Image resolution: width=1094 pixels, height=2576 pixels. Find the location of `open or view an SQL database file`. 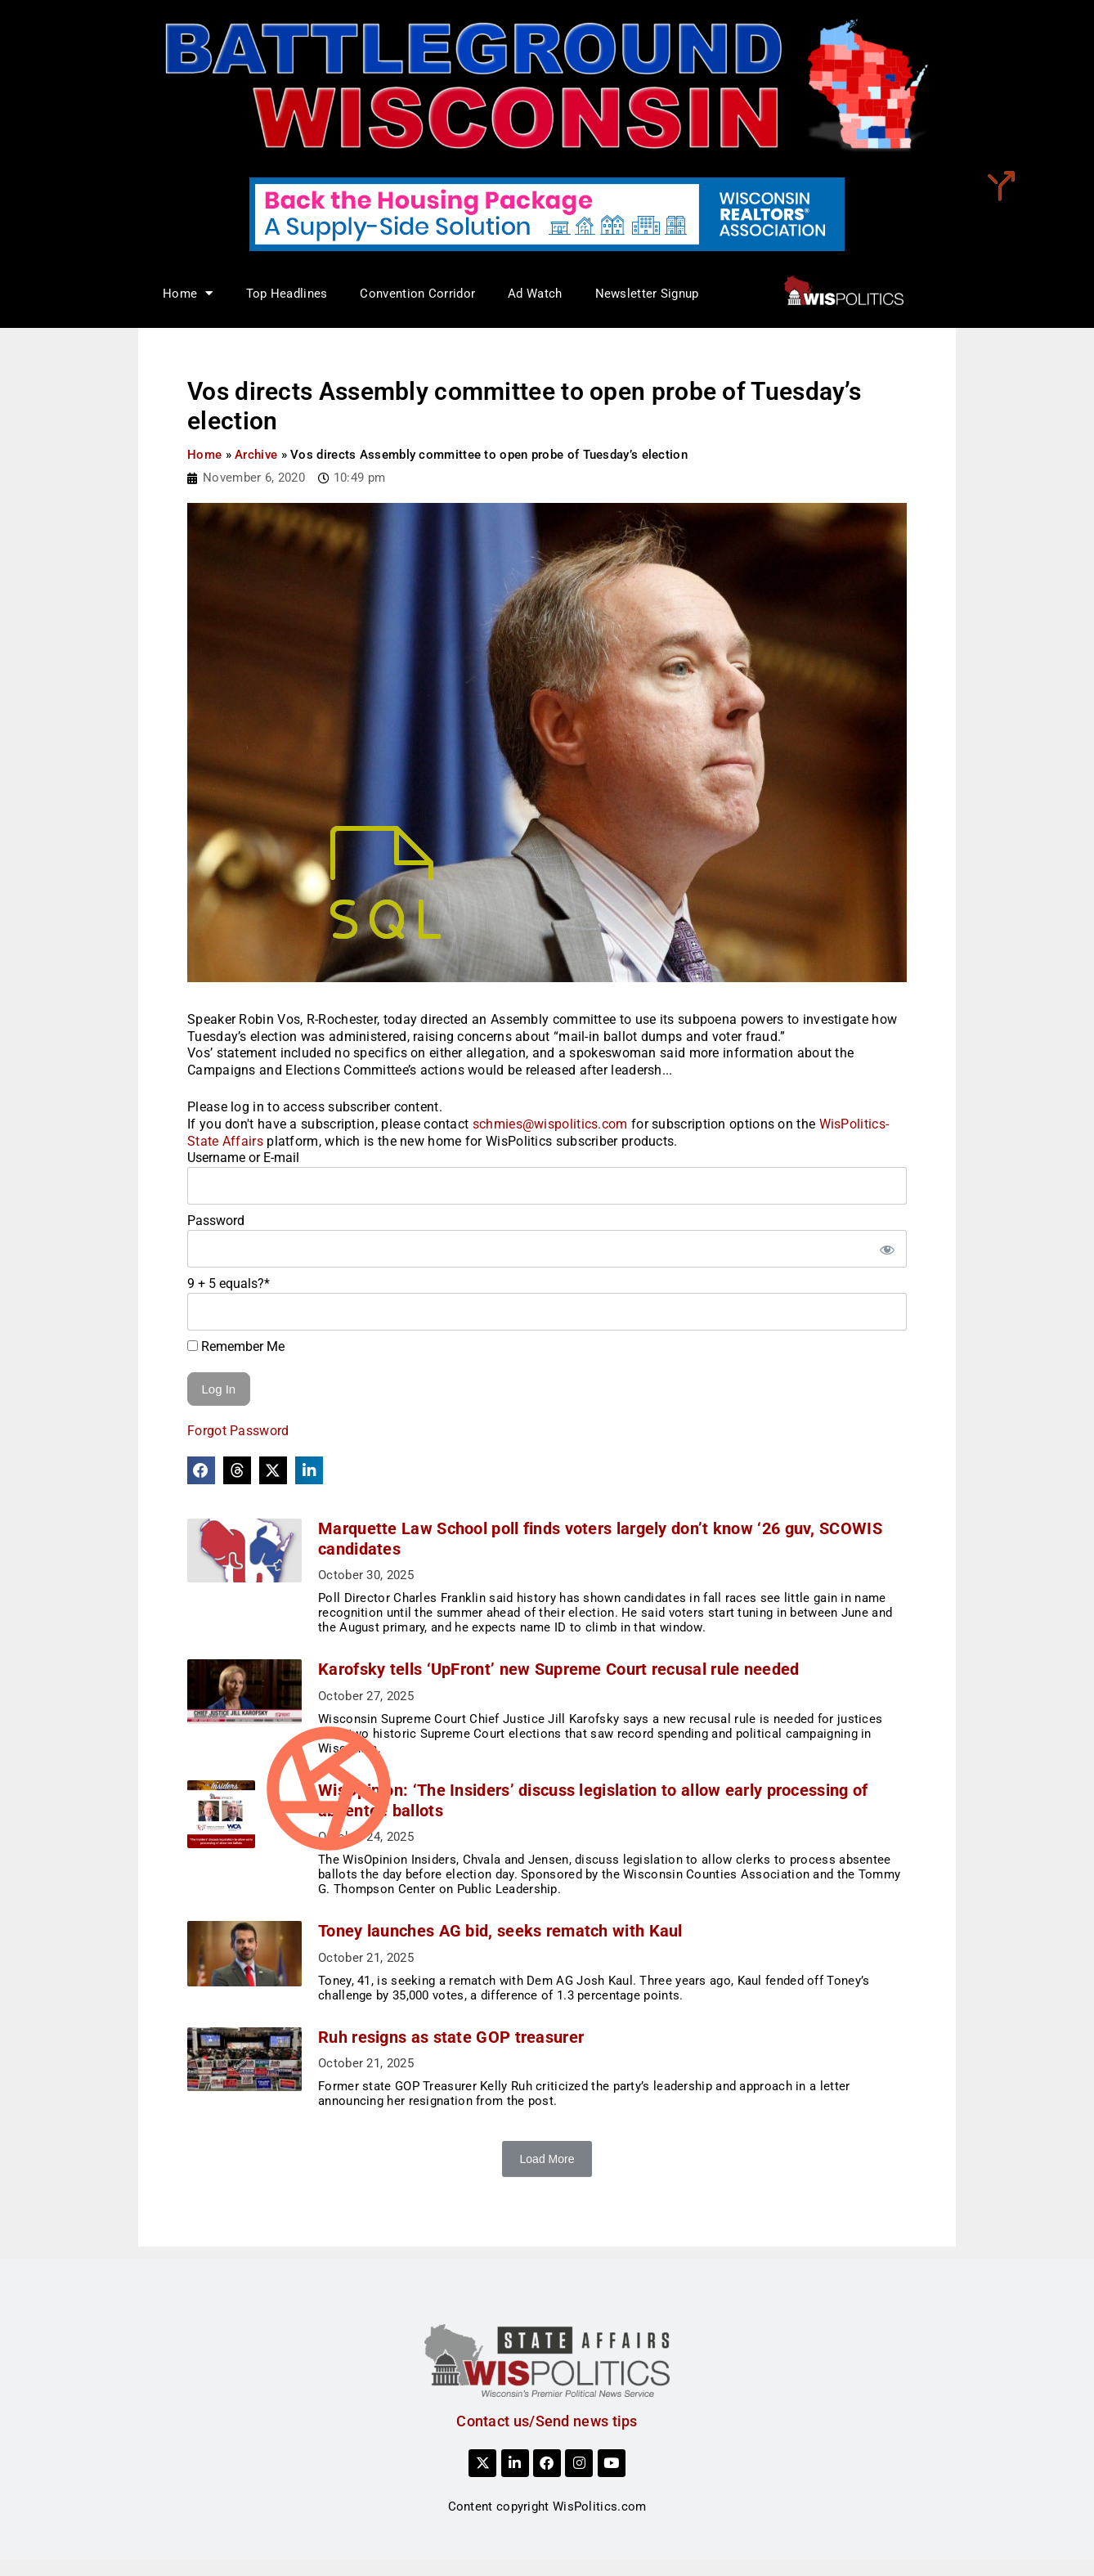

open or view an SQL database file is located at coordinates (382, 887).